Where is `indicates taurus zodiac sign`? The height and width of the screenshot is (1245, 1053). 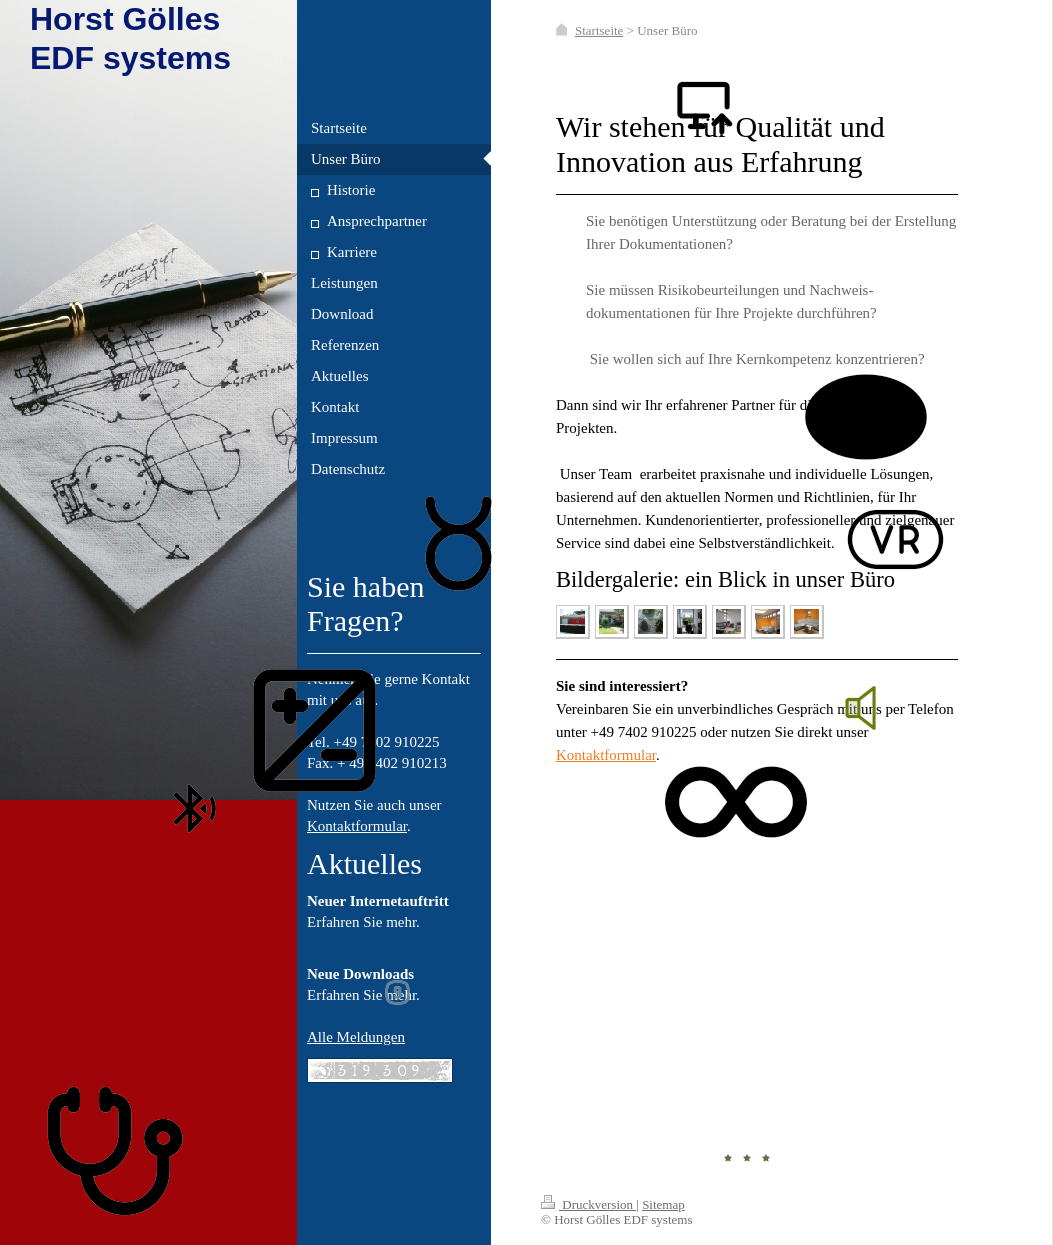
indicates taurus zodiac sign is located at coordinates (458, 543).